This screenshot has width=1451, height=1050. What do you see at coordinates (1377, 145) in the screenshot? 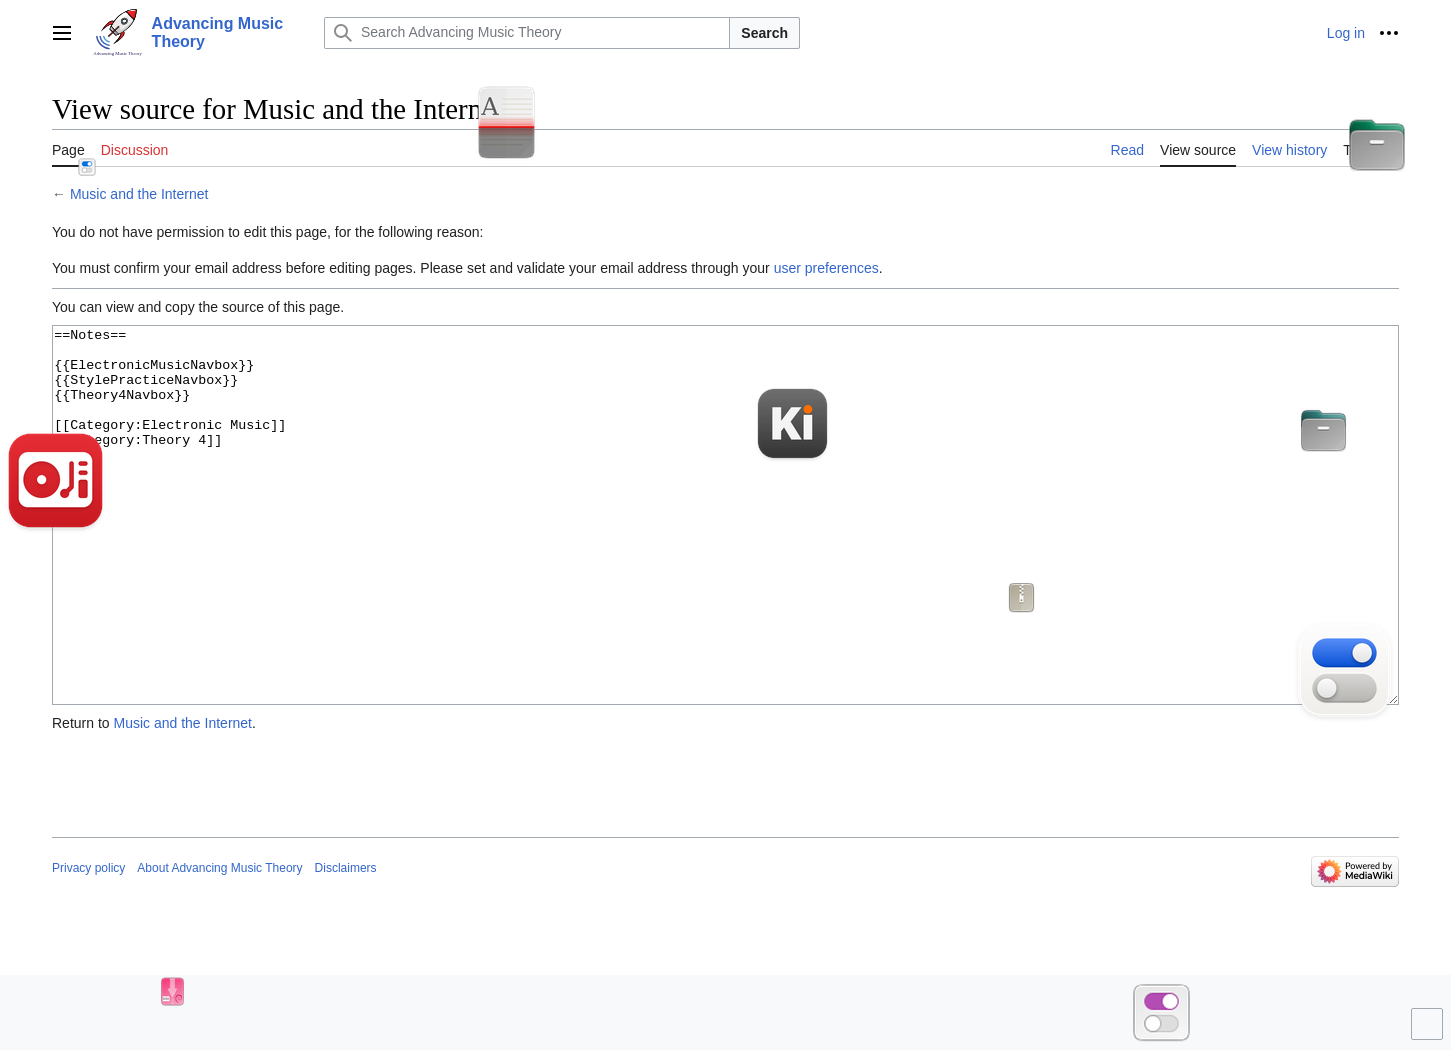
I see `open the file manager application` at bounding box center [1377, 145].